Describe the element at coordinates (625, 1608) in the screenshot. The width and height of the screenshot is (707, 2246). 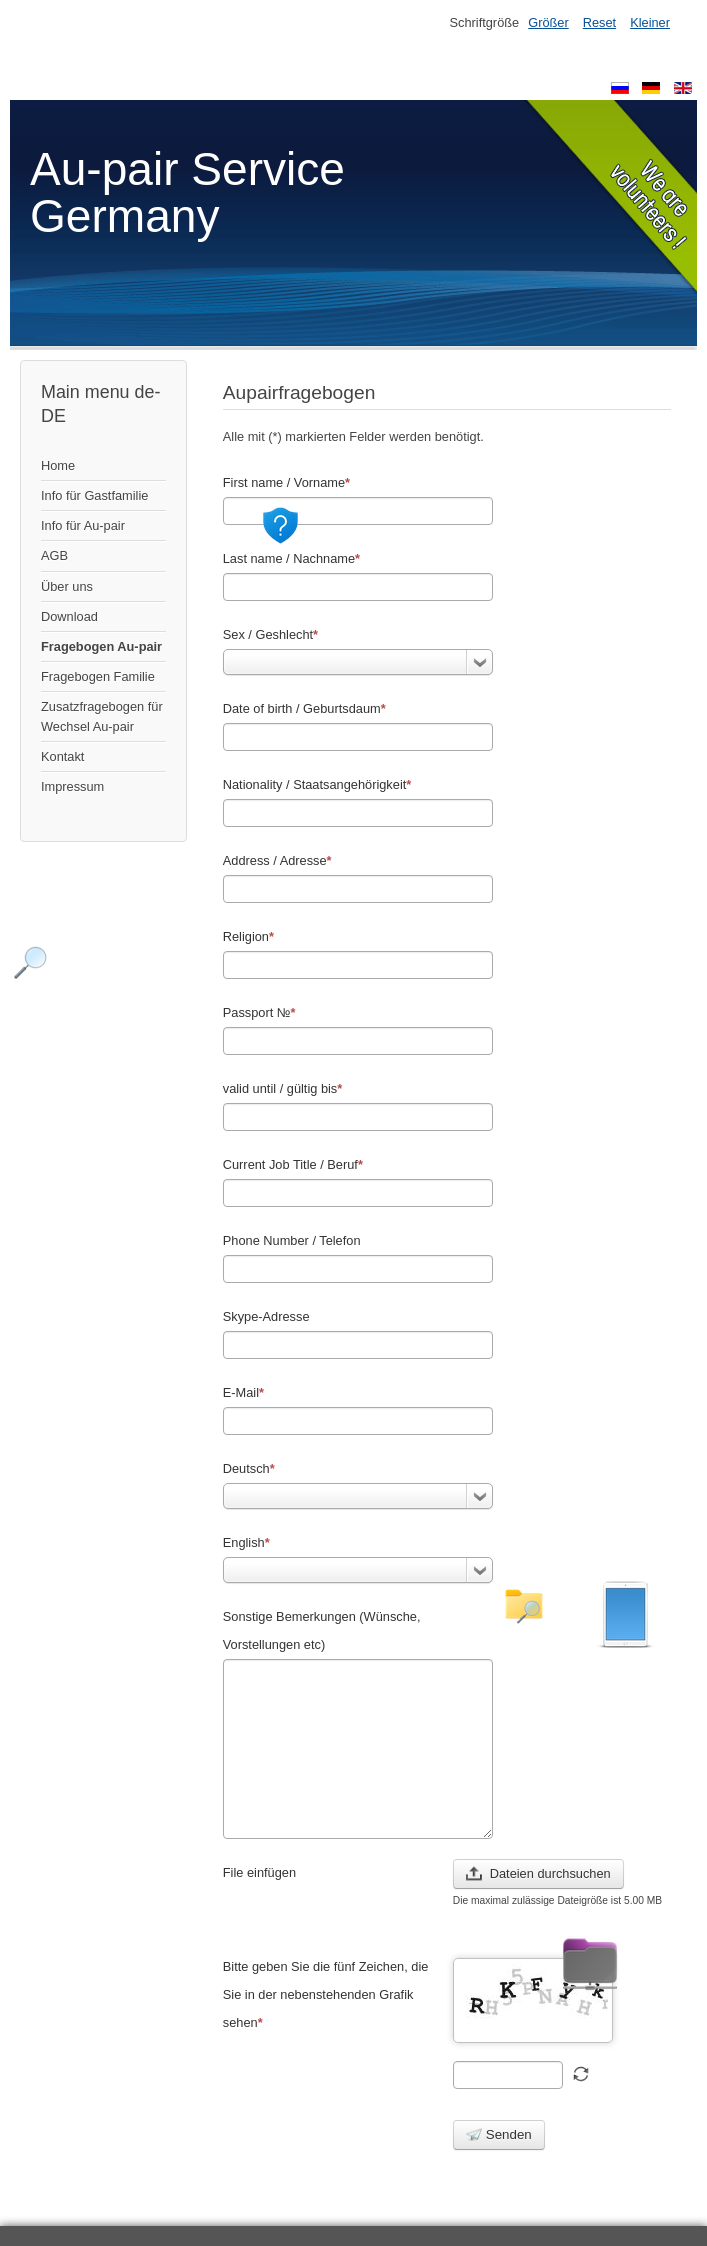
I see `view connected iPad Mini device` at that location.